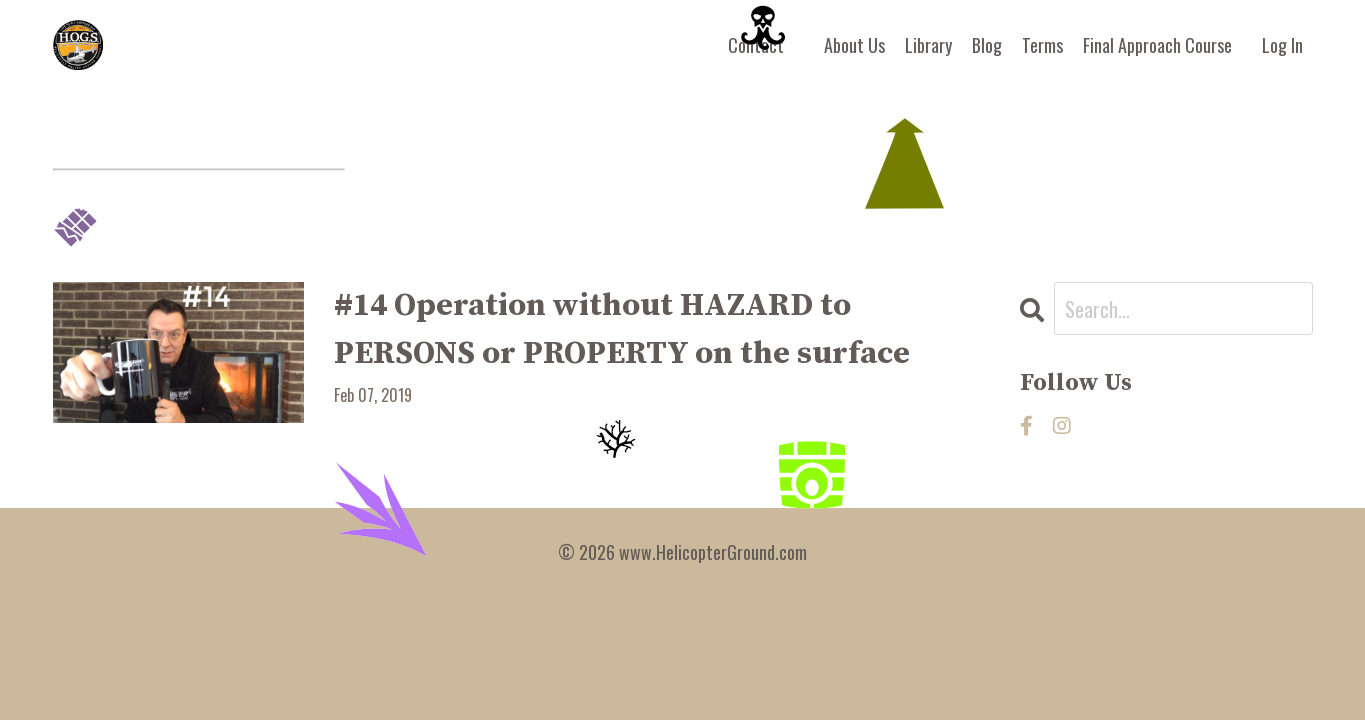 The width and height of the screenshot is (1365, 720). What do you see at coordinates (379, 508) in the screenshot?
I see `equip or select paper arrows as ammunition` at bounding box center [379, 508].